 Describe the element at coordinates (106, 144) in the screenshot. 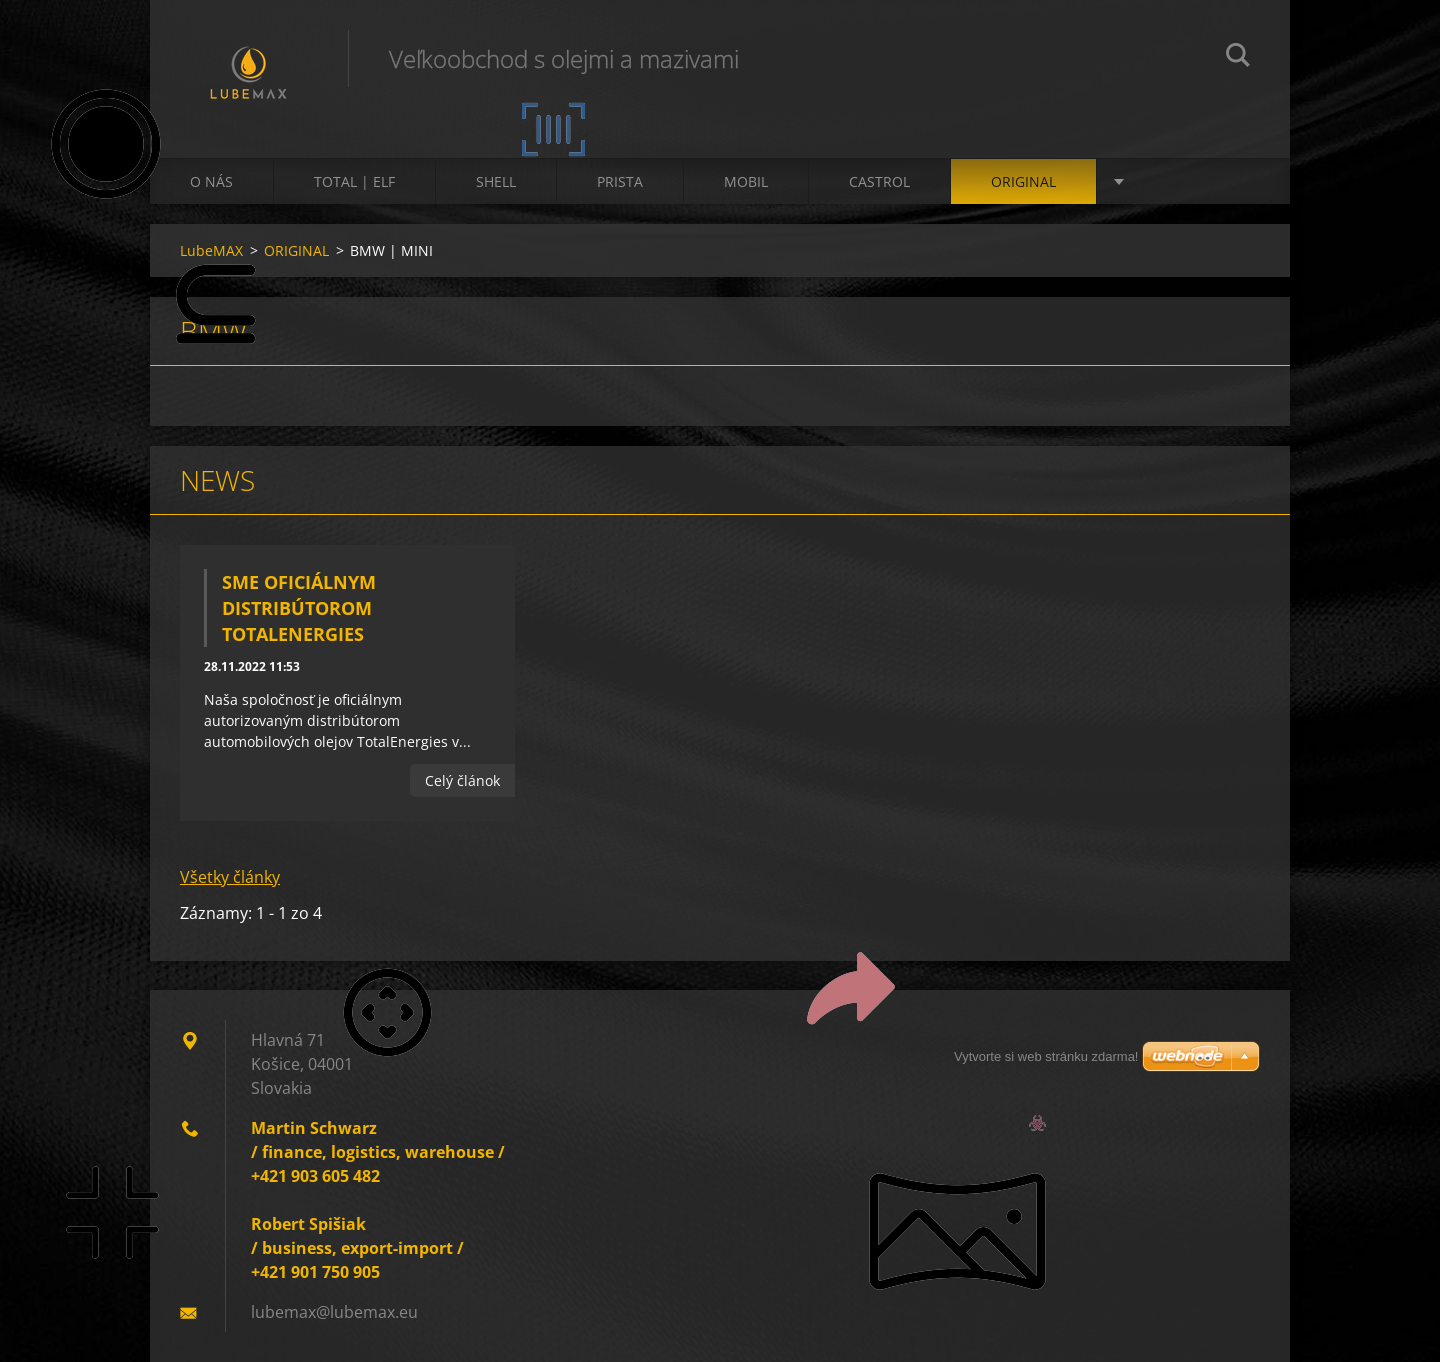

I see `indicates a selected radio button option` at that location.